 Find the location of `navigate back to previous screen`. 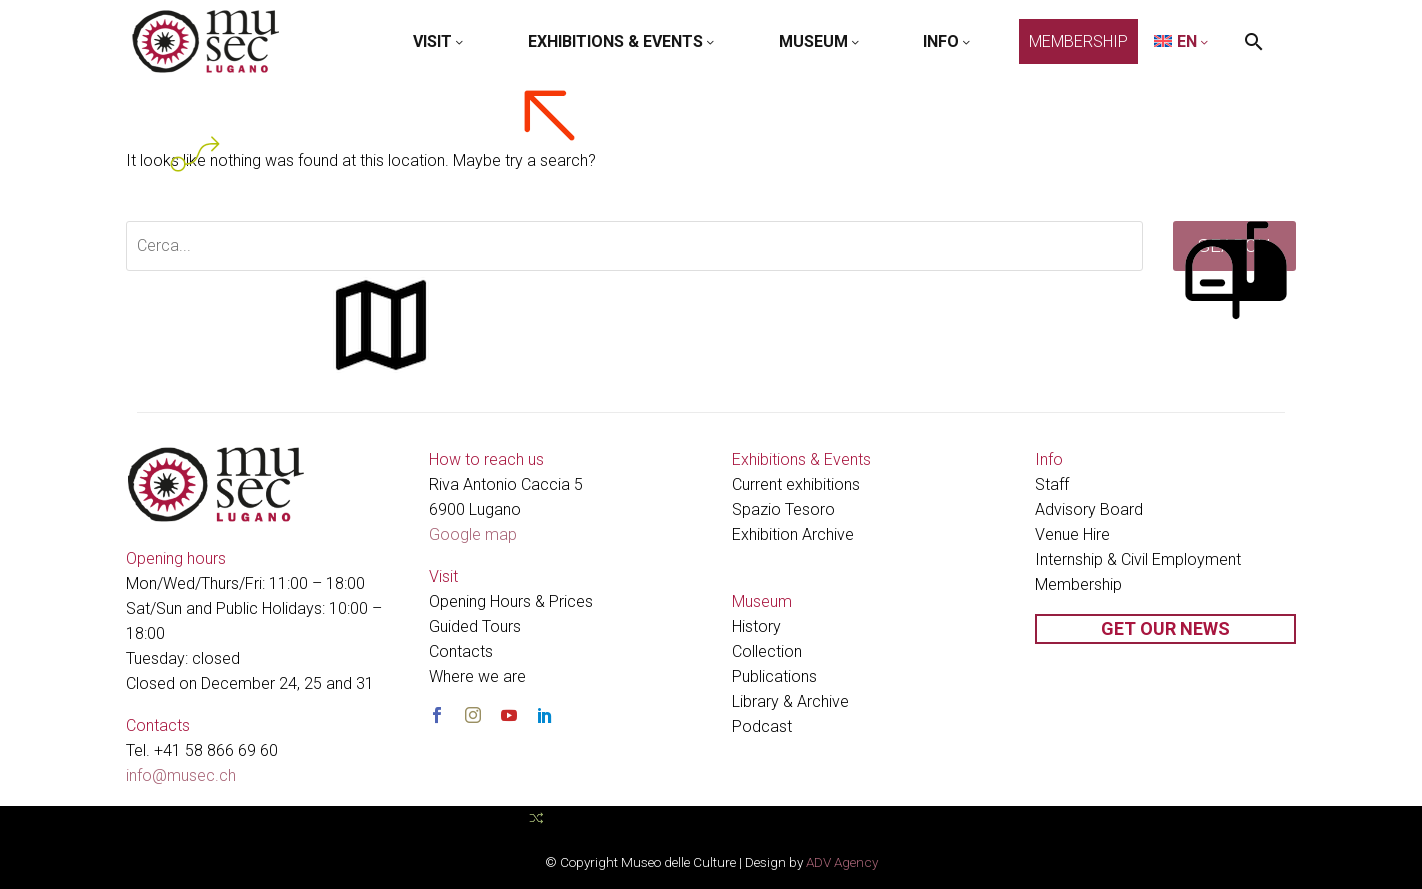

navigate back to previous screen is located at coordinates (549, 115).